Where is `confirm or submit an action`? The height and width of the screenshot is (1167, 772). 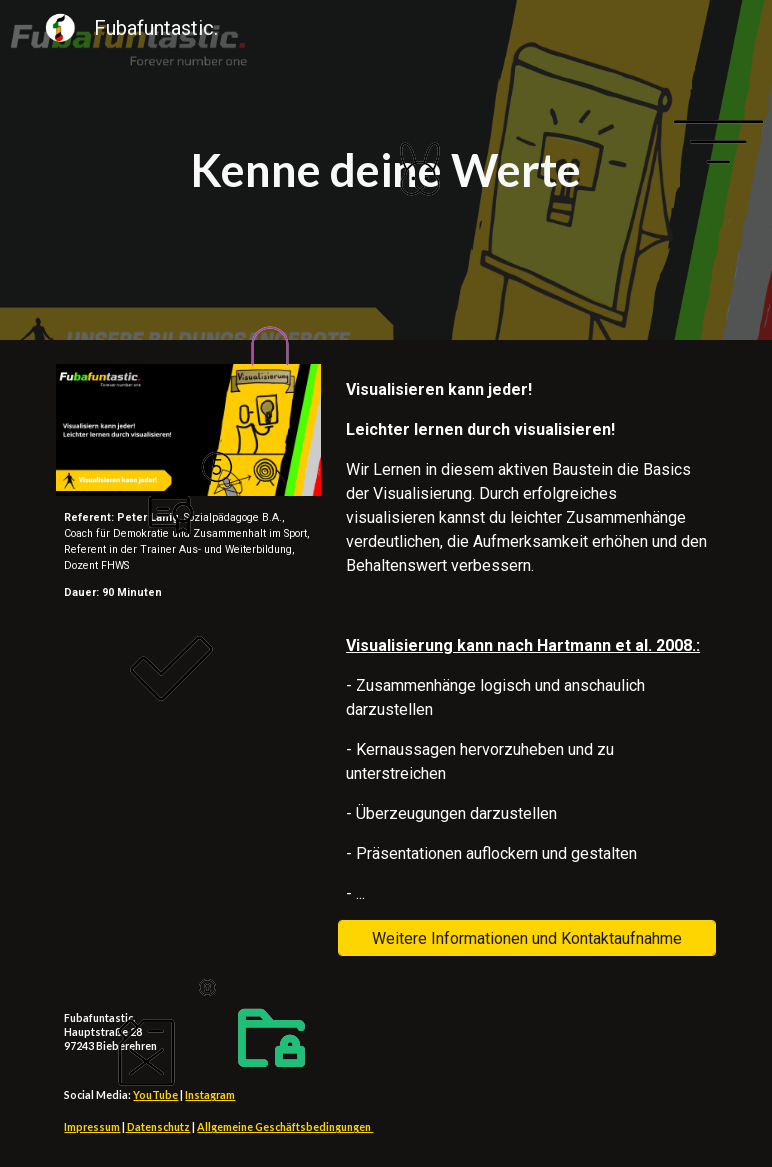
confirm or submit an action is located at coordinates (170, 667).